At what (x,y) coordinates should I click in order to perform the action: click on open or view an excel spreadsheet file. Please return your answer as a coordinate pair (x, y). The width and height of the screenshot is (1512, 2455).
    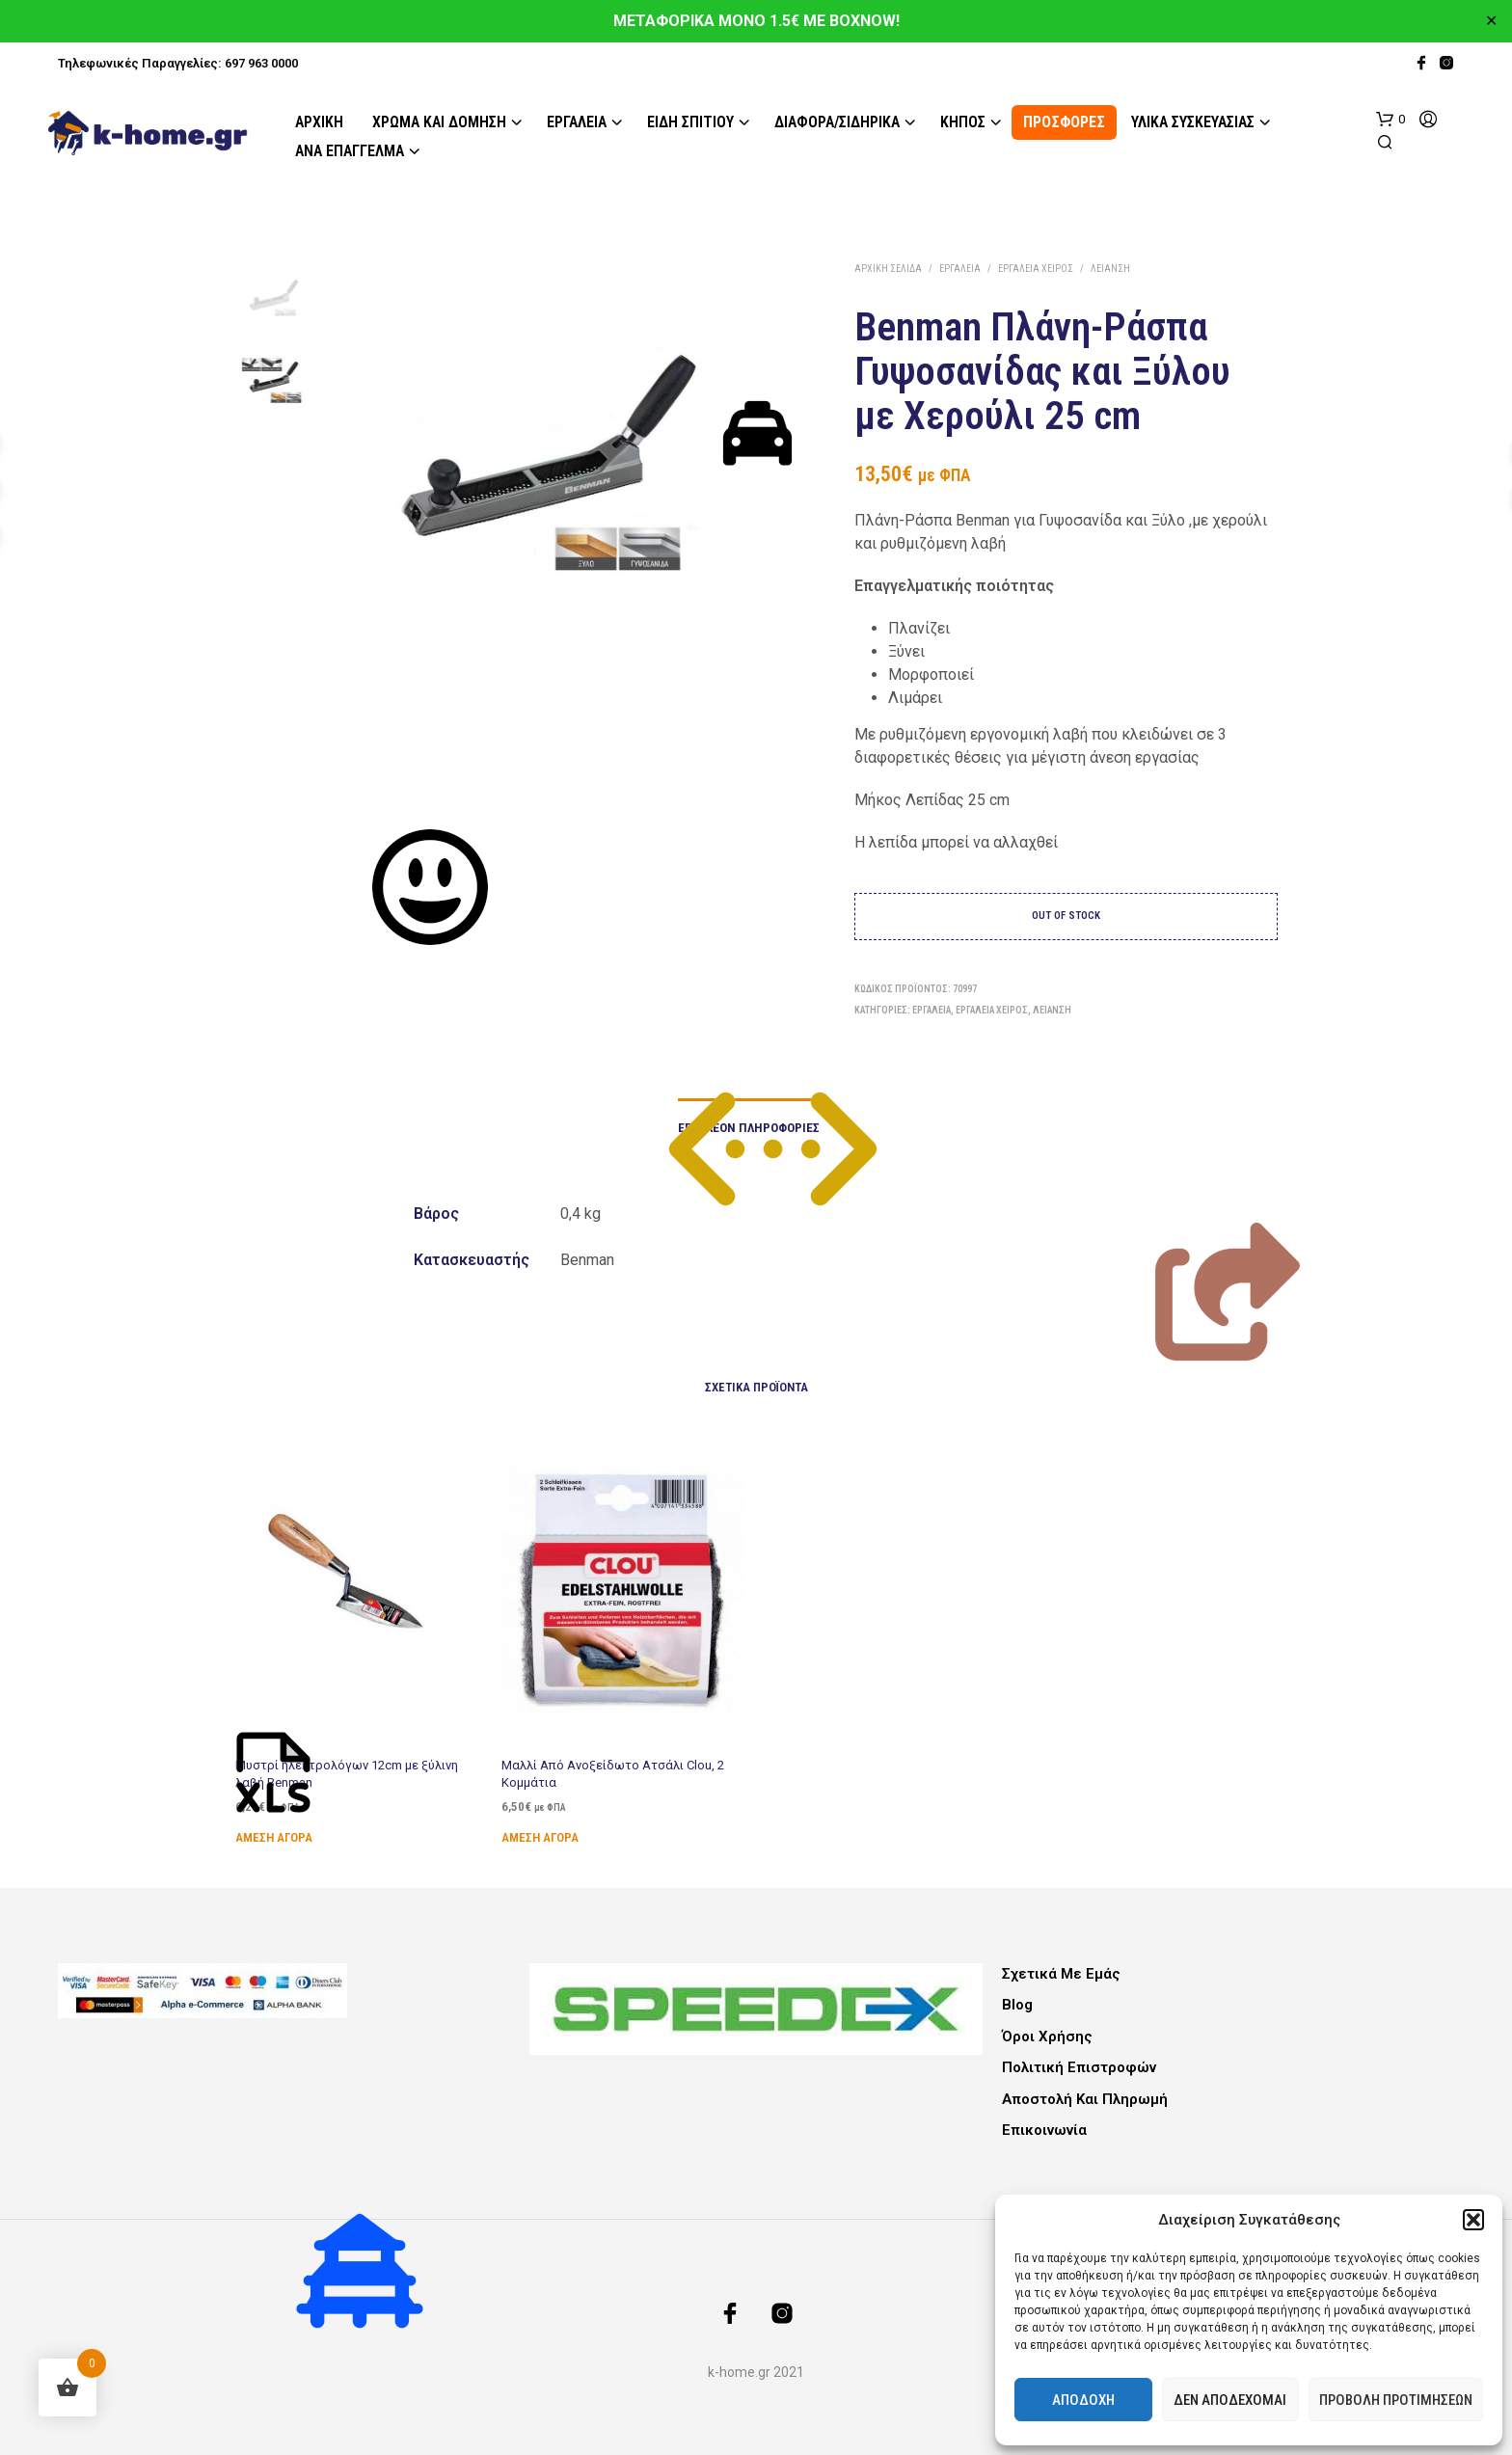
    Looking at the image, I should click on (273, 1775).